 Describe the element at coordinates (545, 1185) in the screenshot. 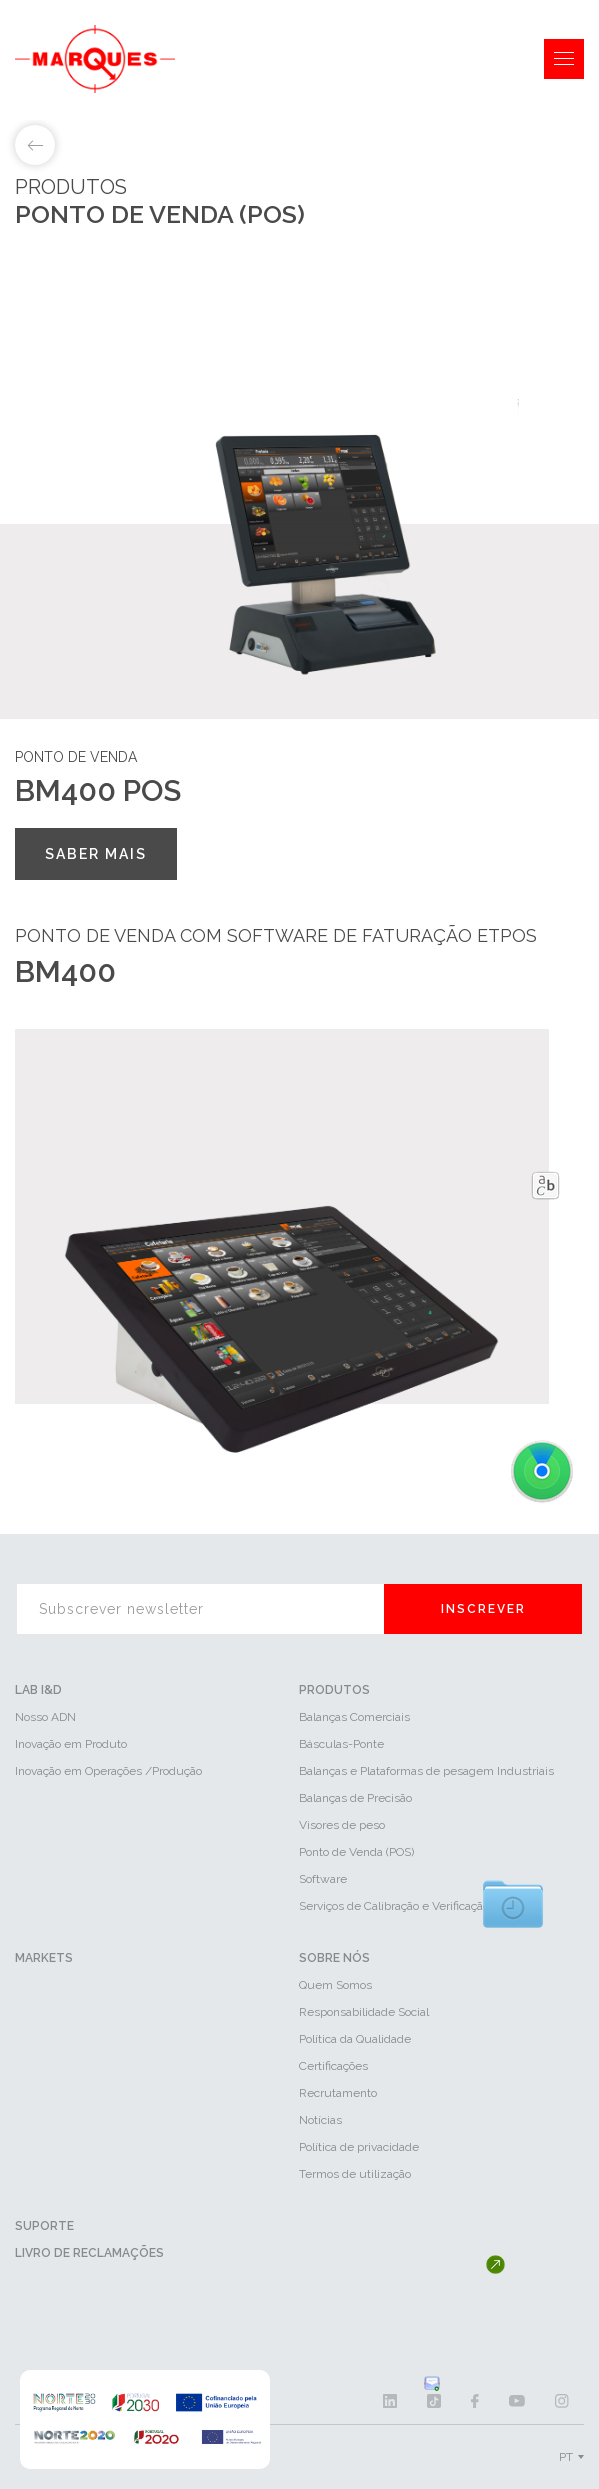

I see `access font and typography settings` at that location.